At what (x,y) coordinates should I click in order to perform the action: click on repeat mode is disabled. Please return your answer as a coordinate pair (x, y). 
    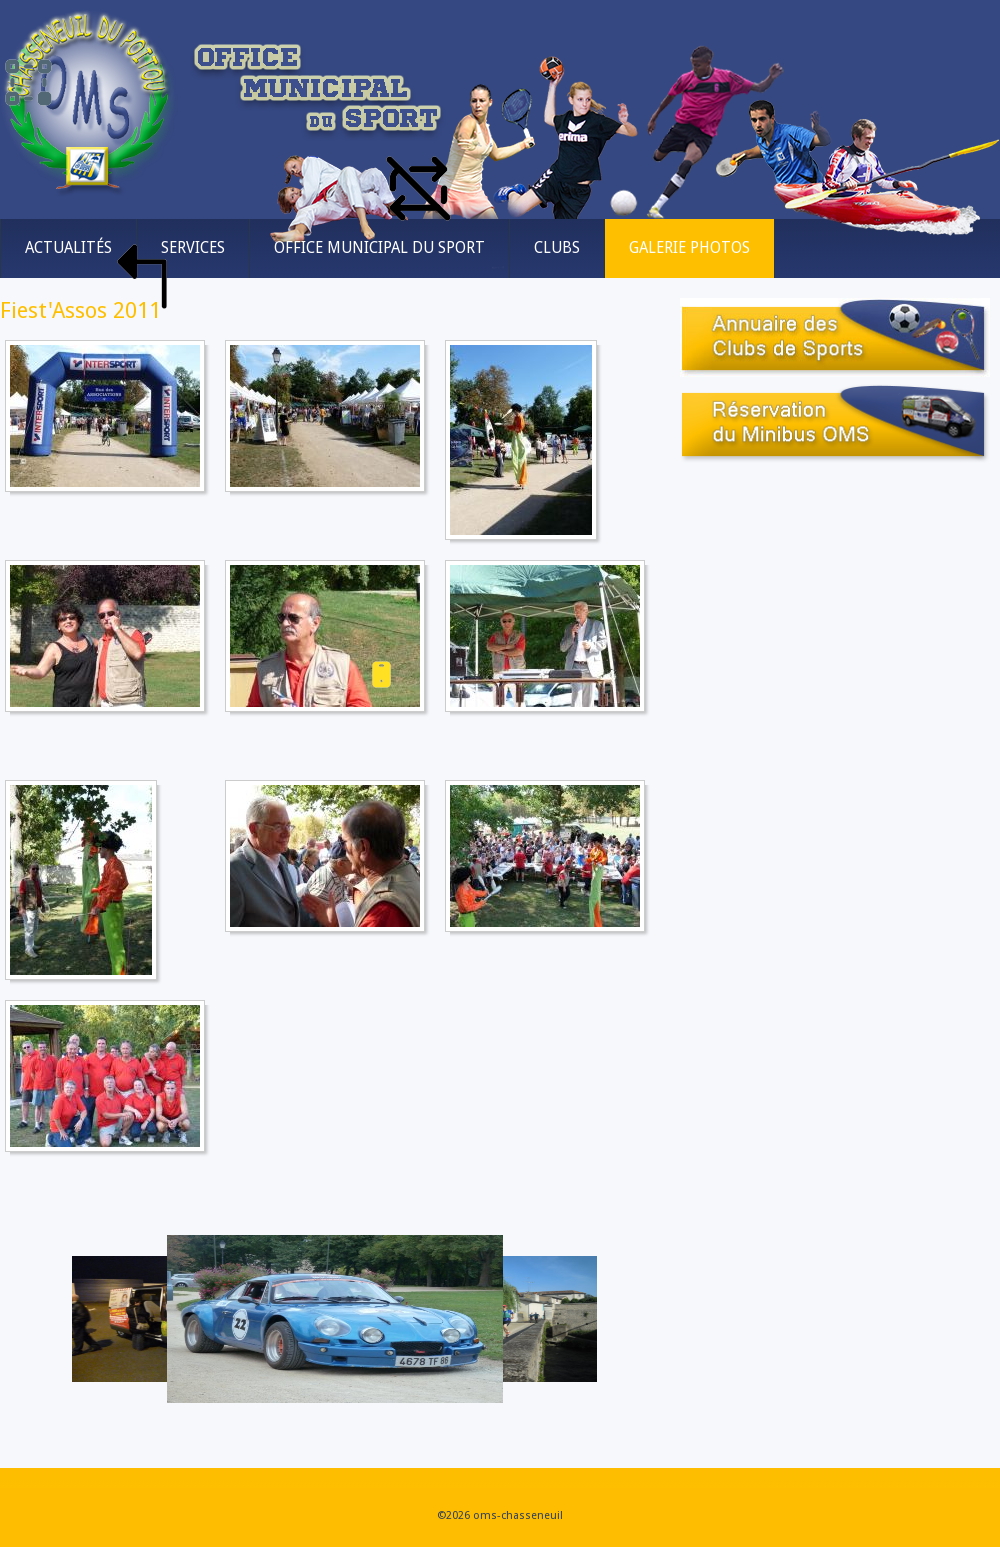
    Looking at the image, I should click on (418, 188).